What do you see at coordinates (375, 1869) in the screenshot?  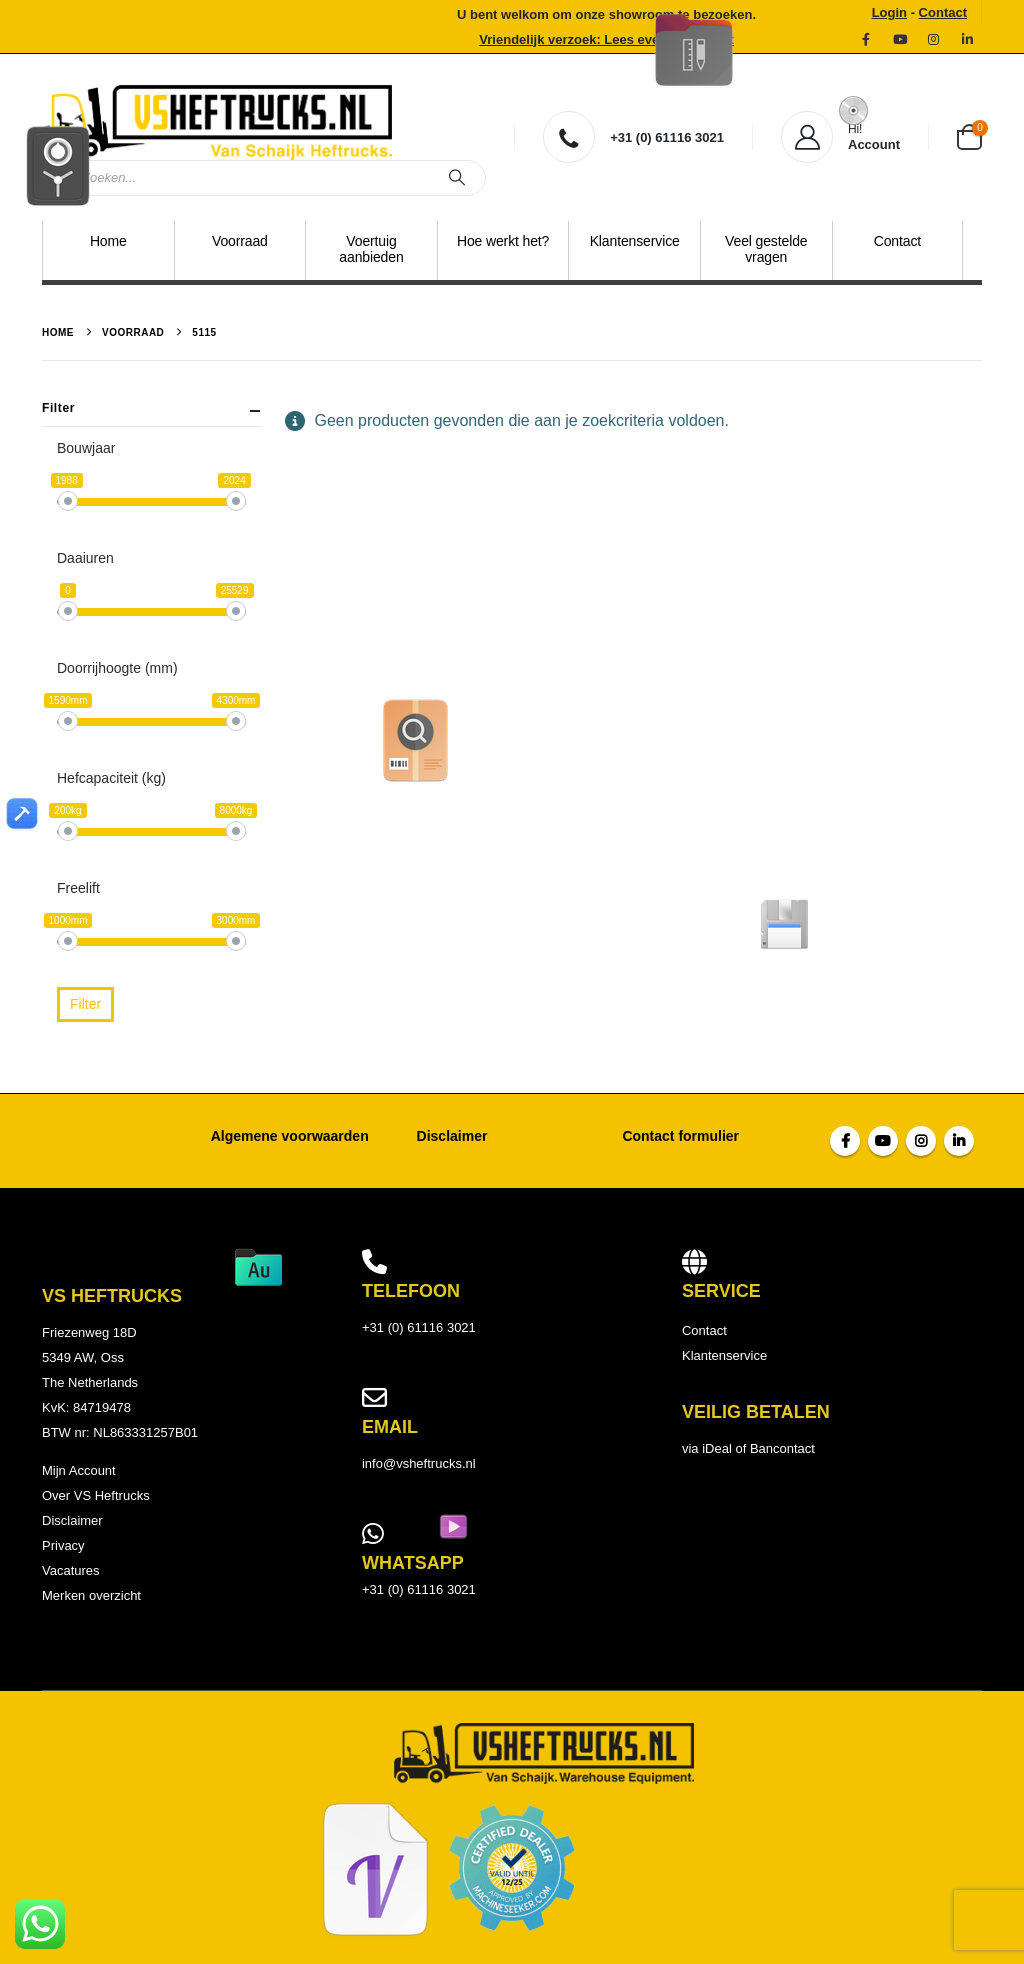 I see `vala programming language source file` at bounding box center [375, 1869].